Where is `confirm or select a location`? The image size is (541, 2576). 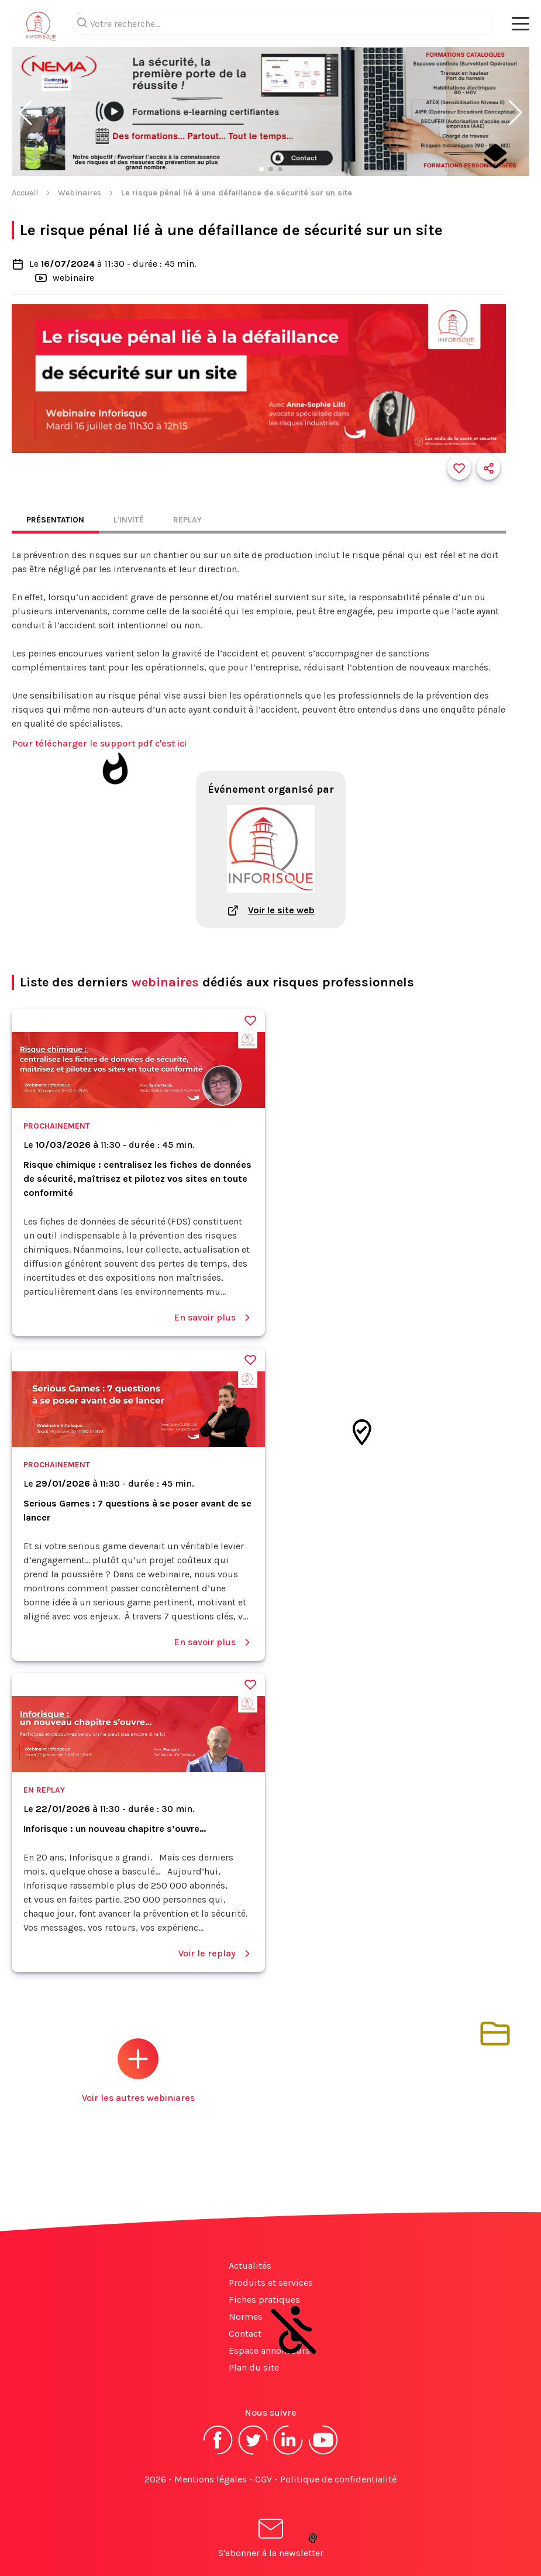 confirm or select a location is located at coordinates (362, 1432).